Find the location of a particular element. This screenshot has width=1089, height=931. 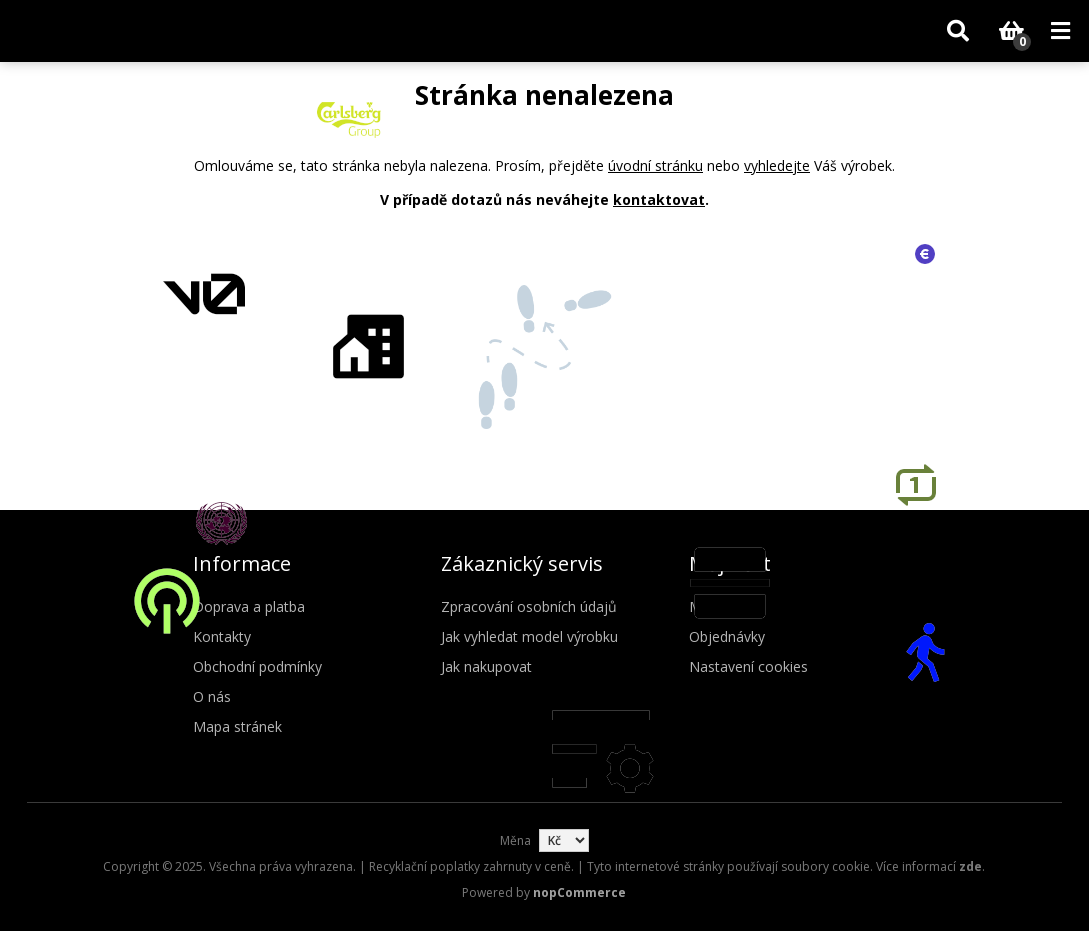

scan a QR code is located at coordinates (730, 583).